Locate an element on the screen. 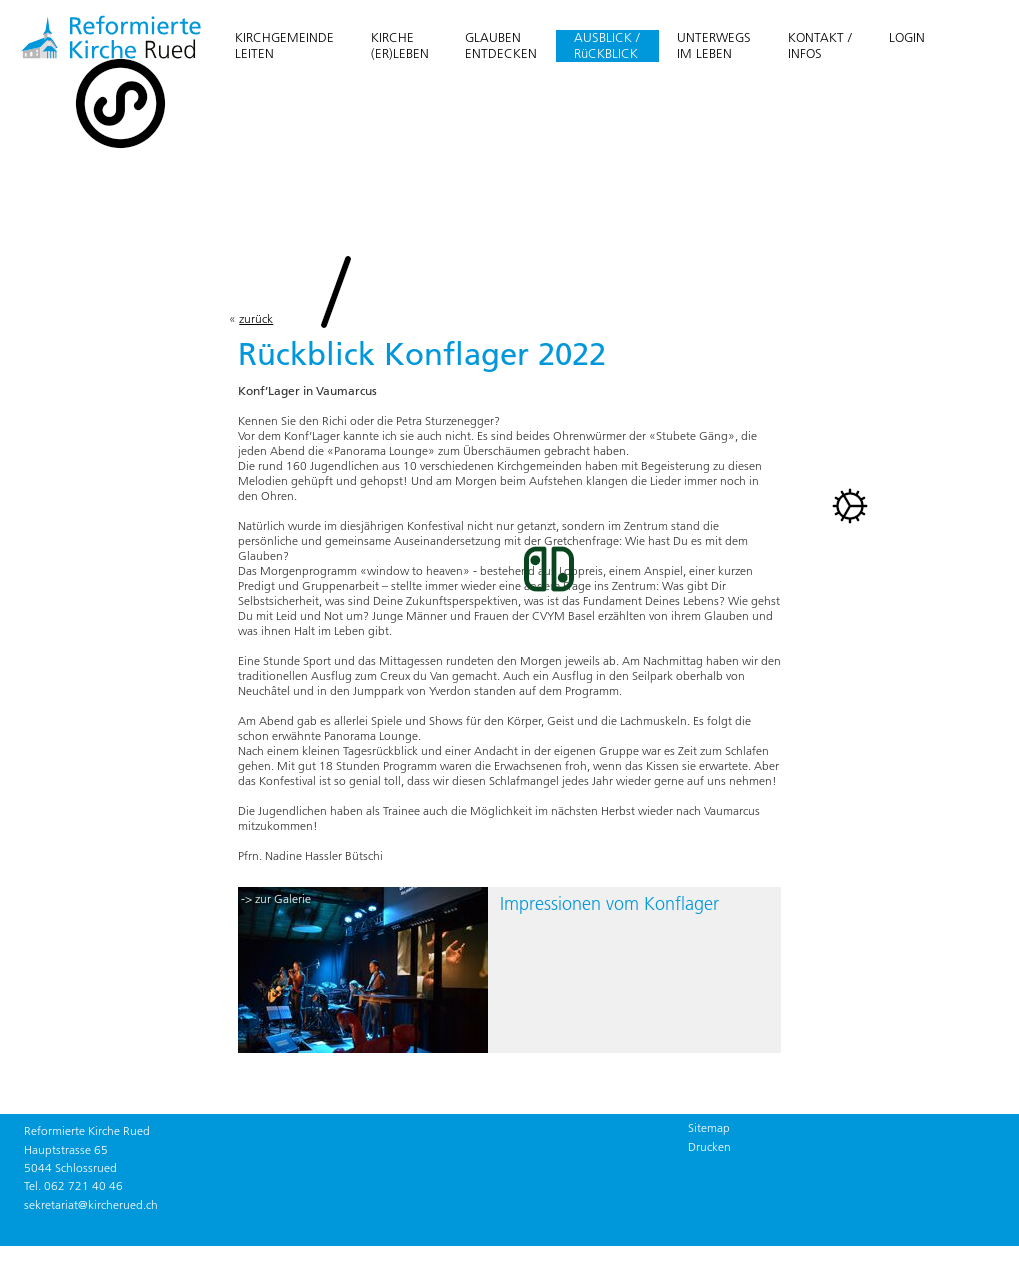 The width and height of the screenshot is (1019, 1261). indicates a disabled or unavailable feature is located at coordinates (336, 292).